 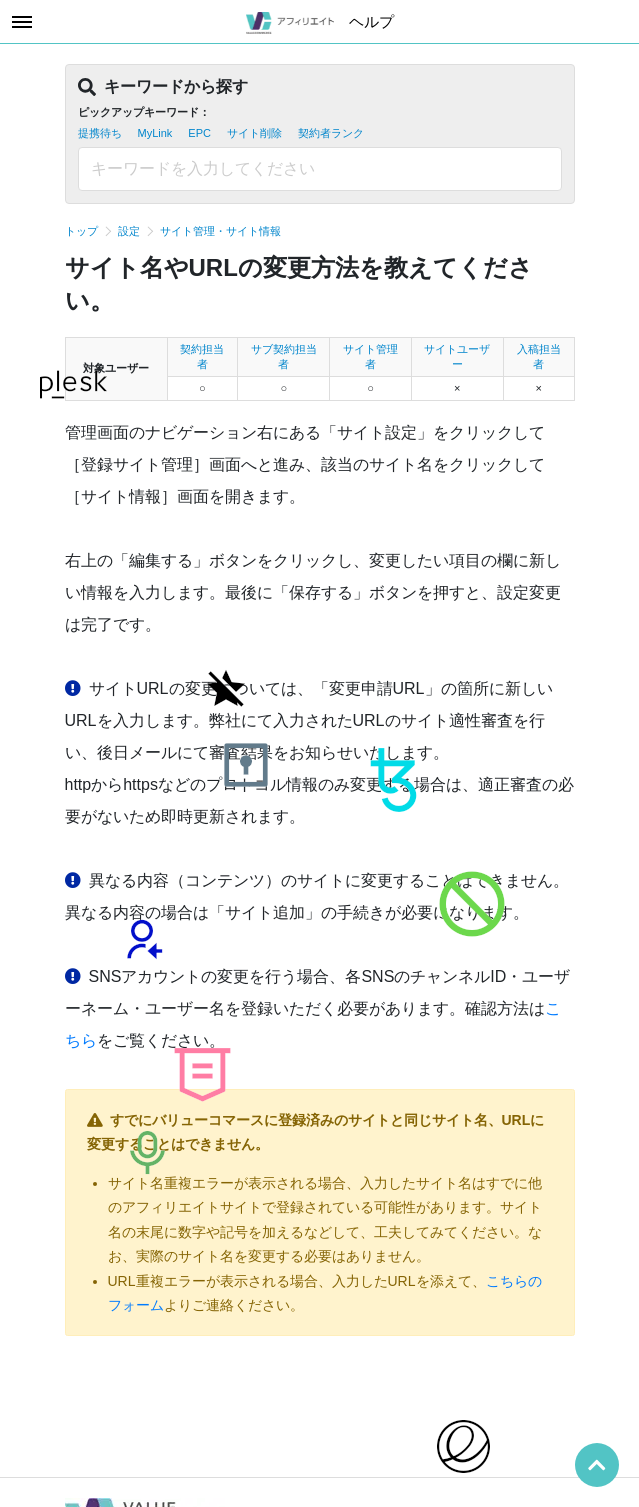 What do you see at coordinates (393, 778) in the screenshot?
I see `tezos (XTZ) cryptocurrency logo` at bounding box center [393, 778].